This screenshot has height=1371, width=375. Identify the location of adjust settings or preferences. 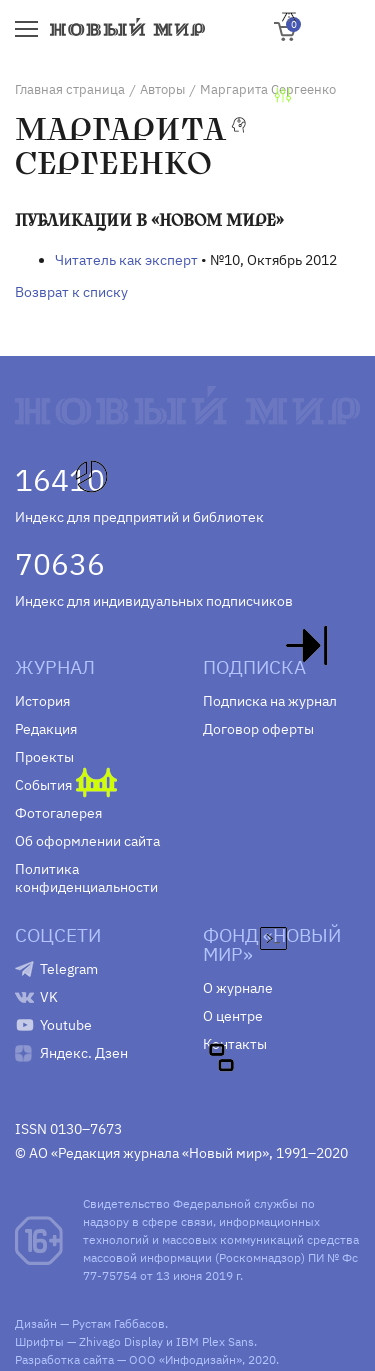
(283, 95).